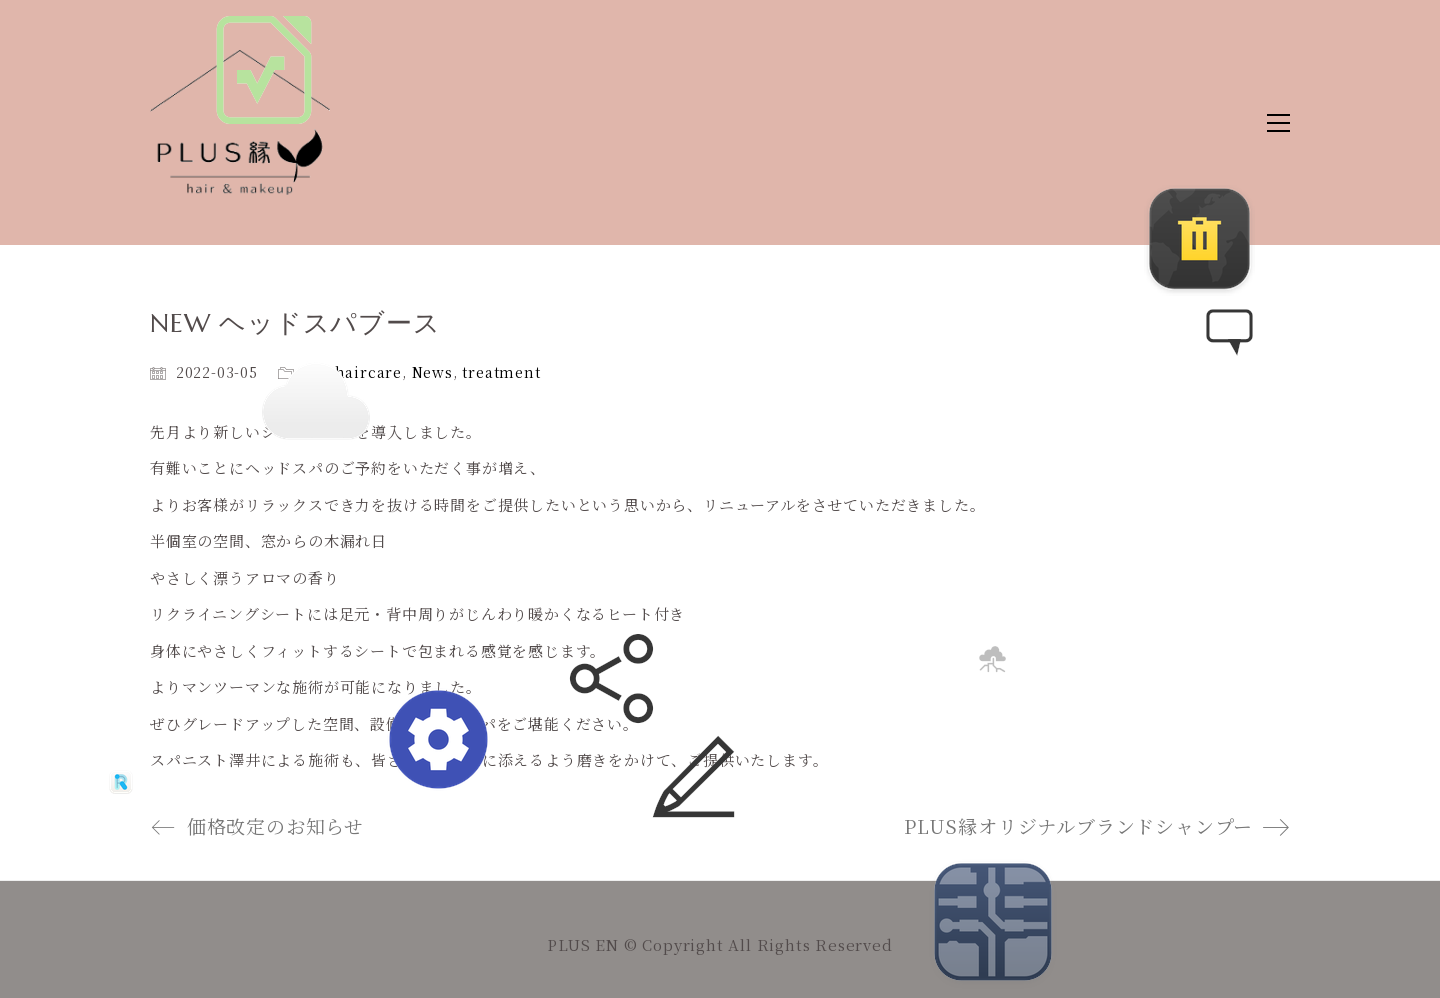 Image resolution: width=1440 pixels, height=998 pixels. I want to click on access screen sharing or remote desktop settings, so click(611, 681).